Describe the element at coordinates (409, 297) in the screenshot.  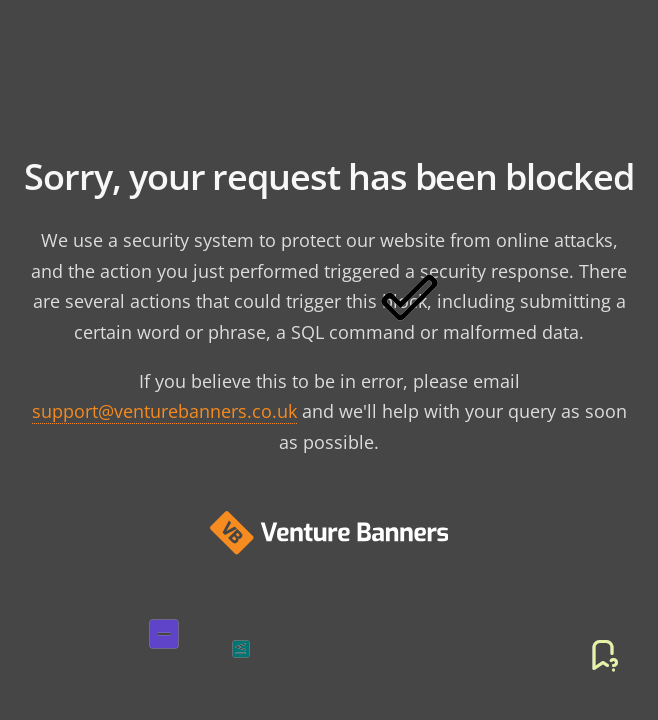
I see `task completed successfully` at that location.